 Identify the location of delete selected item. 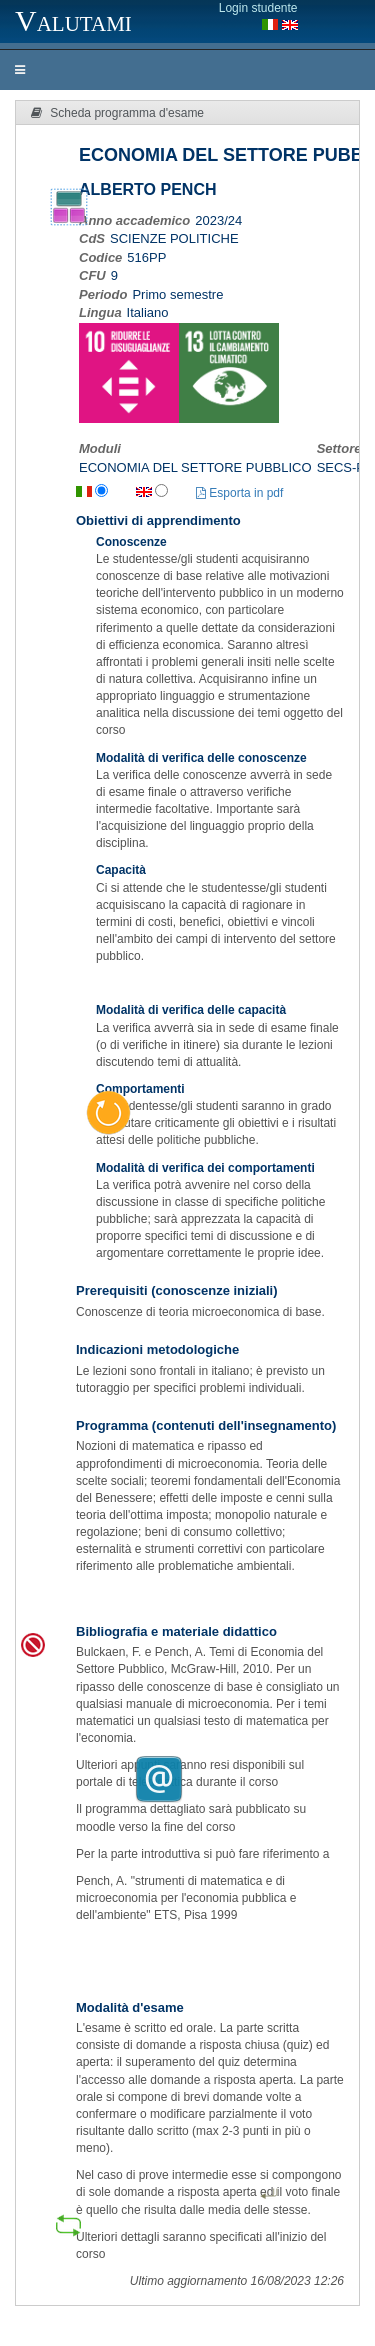
(33, 1645).